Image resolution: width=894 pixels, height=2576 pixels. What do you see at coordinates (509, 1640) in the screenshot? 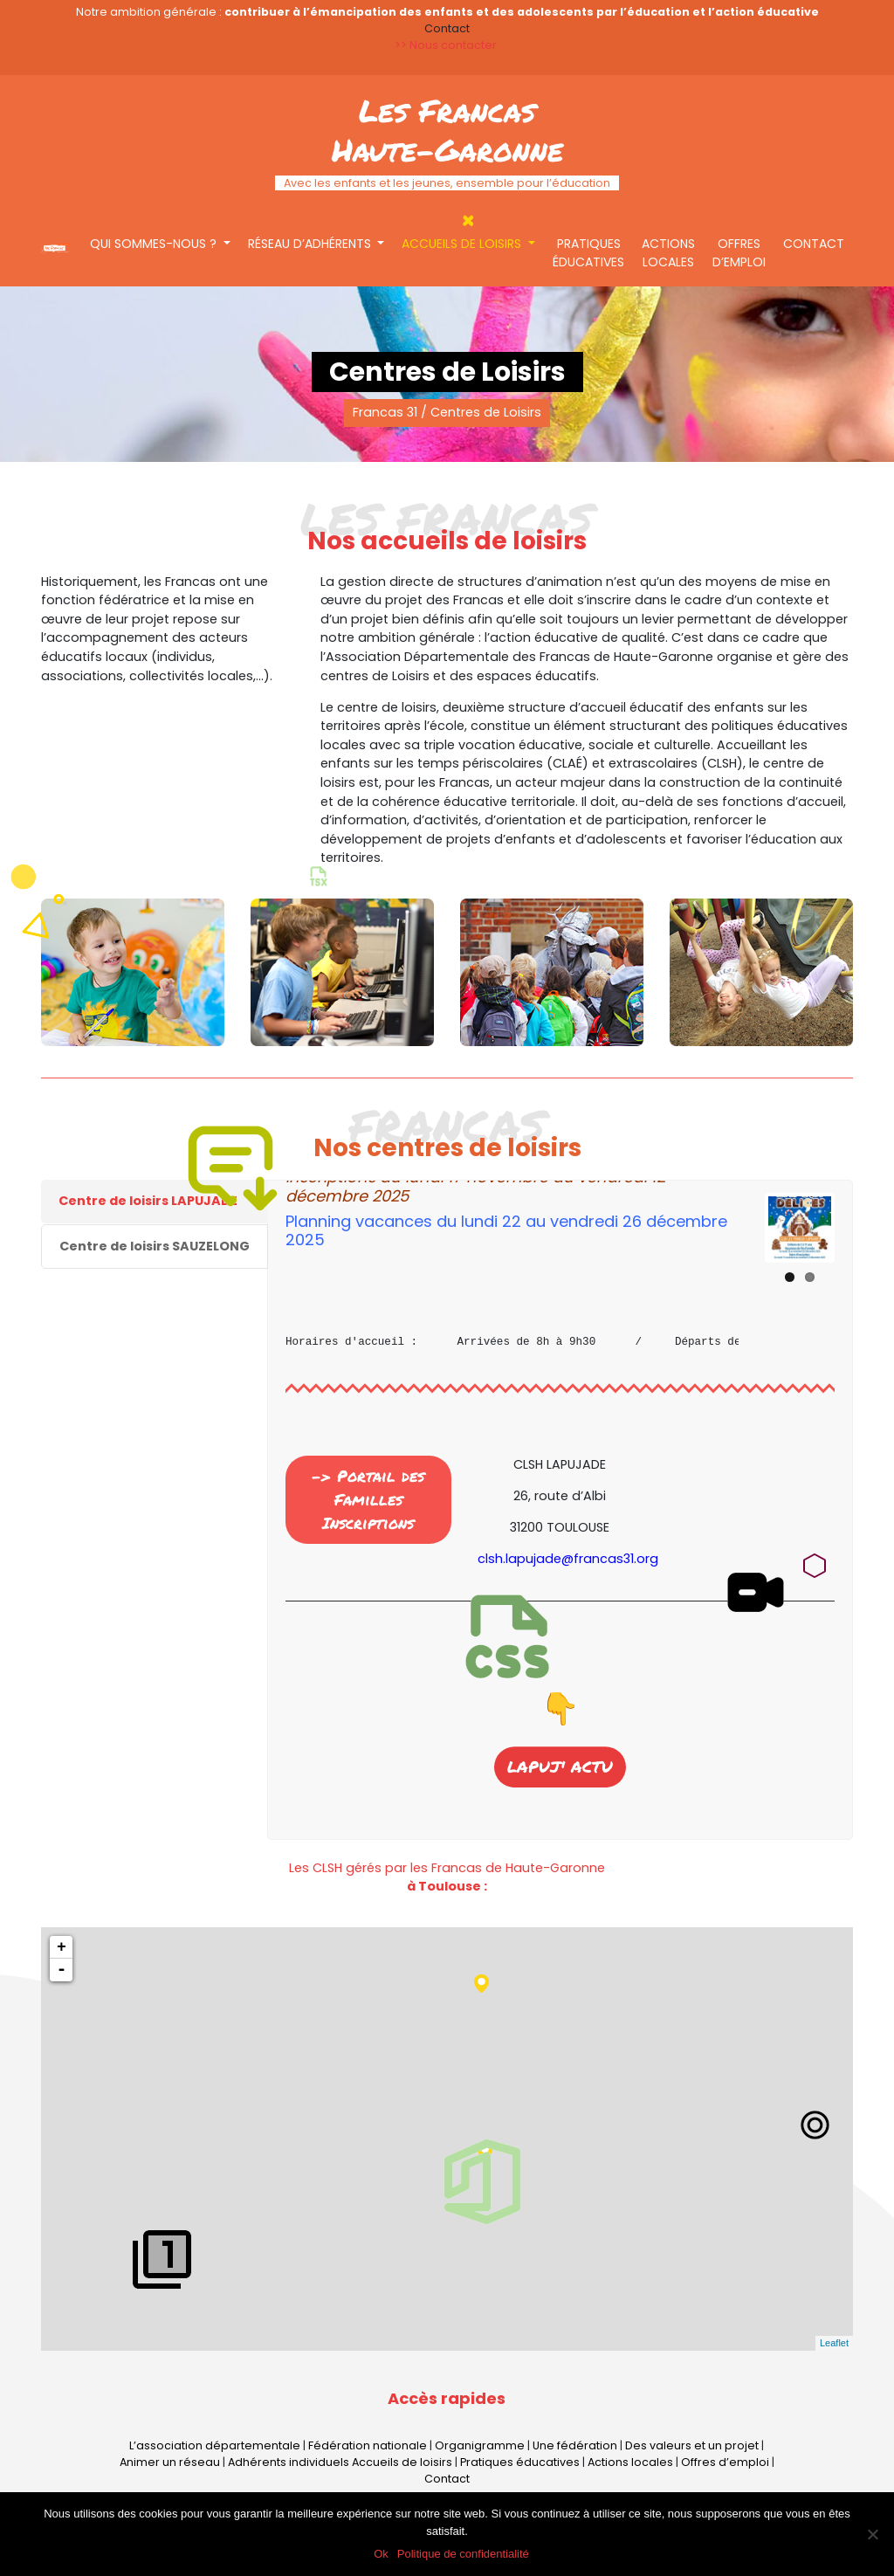
I see `open a CSS stylesheet file` at bounding box center [509, 1640].